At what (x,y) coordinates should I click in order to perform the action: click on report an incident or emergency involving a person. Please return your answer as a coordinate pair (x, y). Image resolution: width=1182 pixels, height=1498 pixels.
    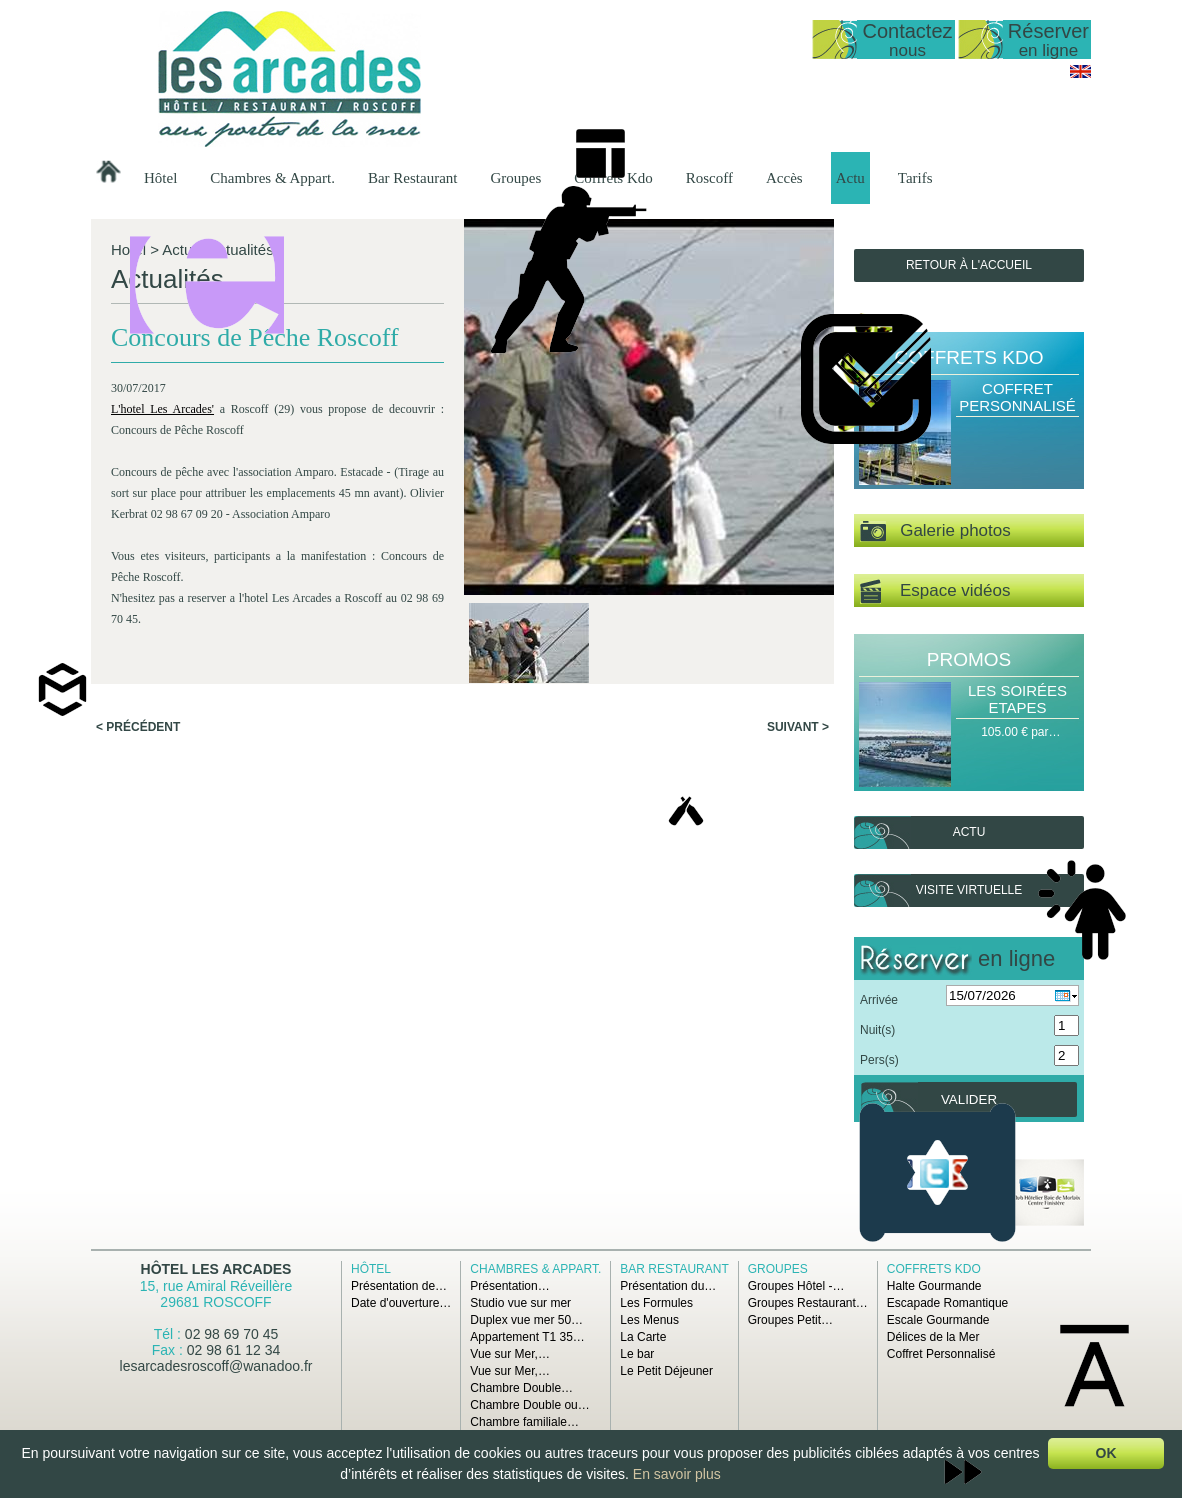
    Looking at the image, I should click on (1090, 912).